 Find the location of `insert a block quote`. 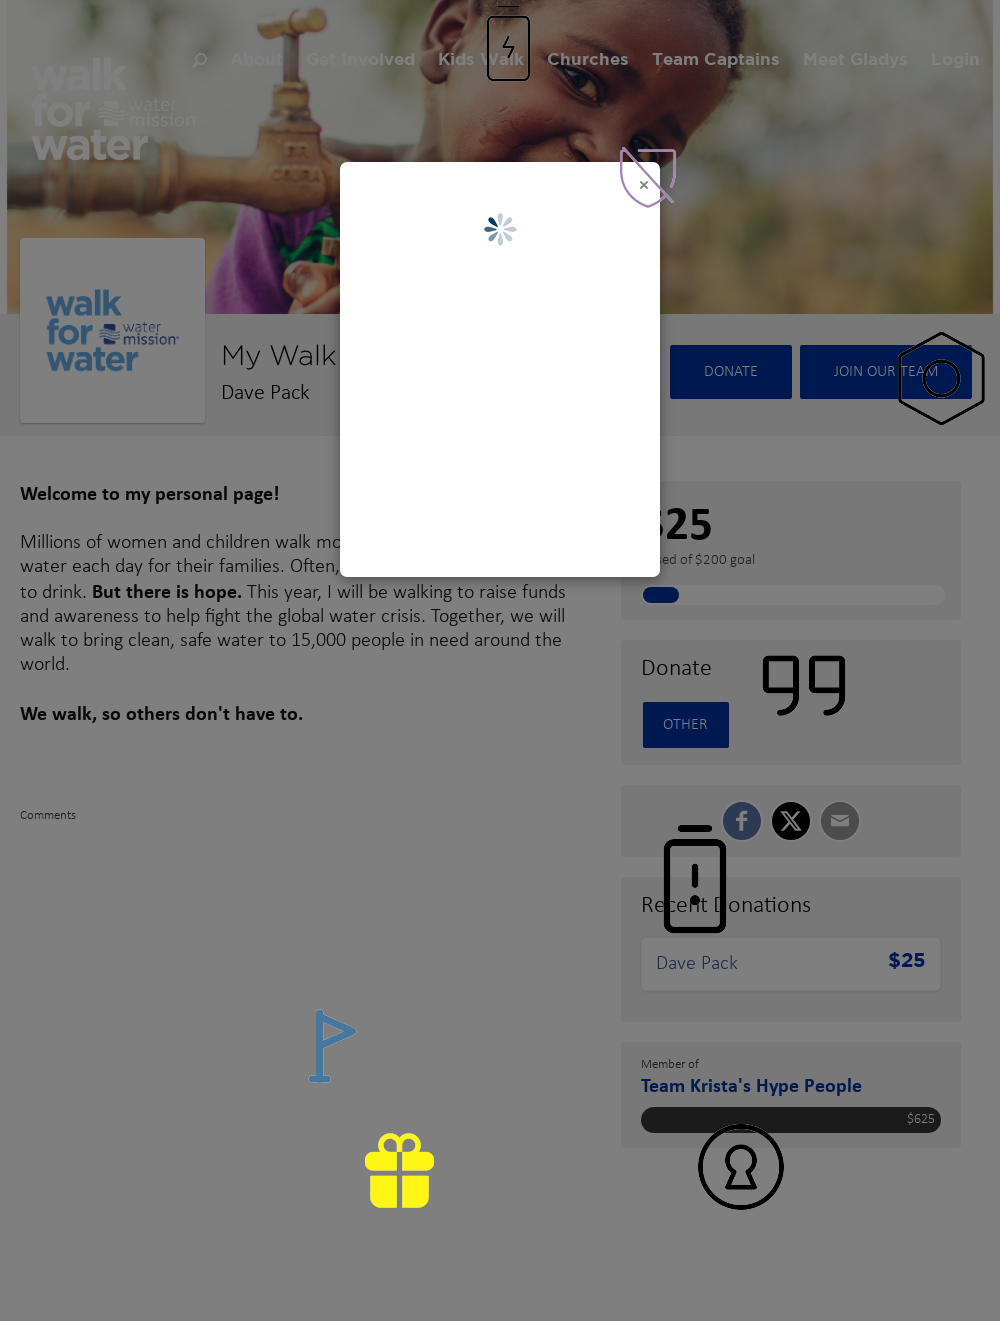

insert a block quote is located at coordinates (804, 684).